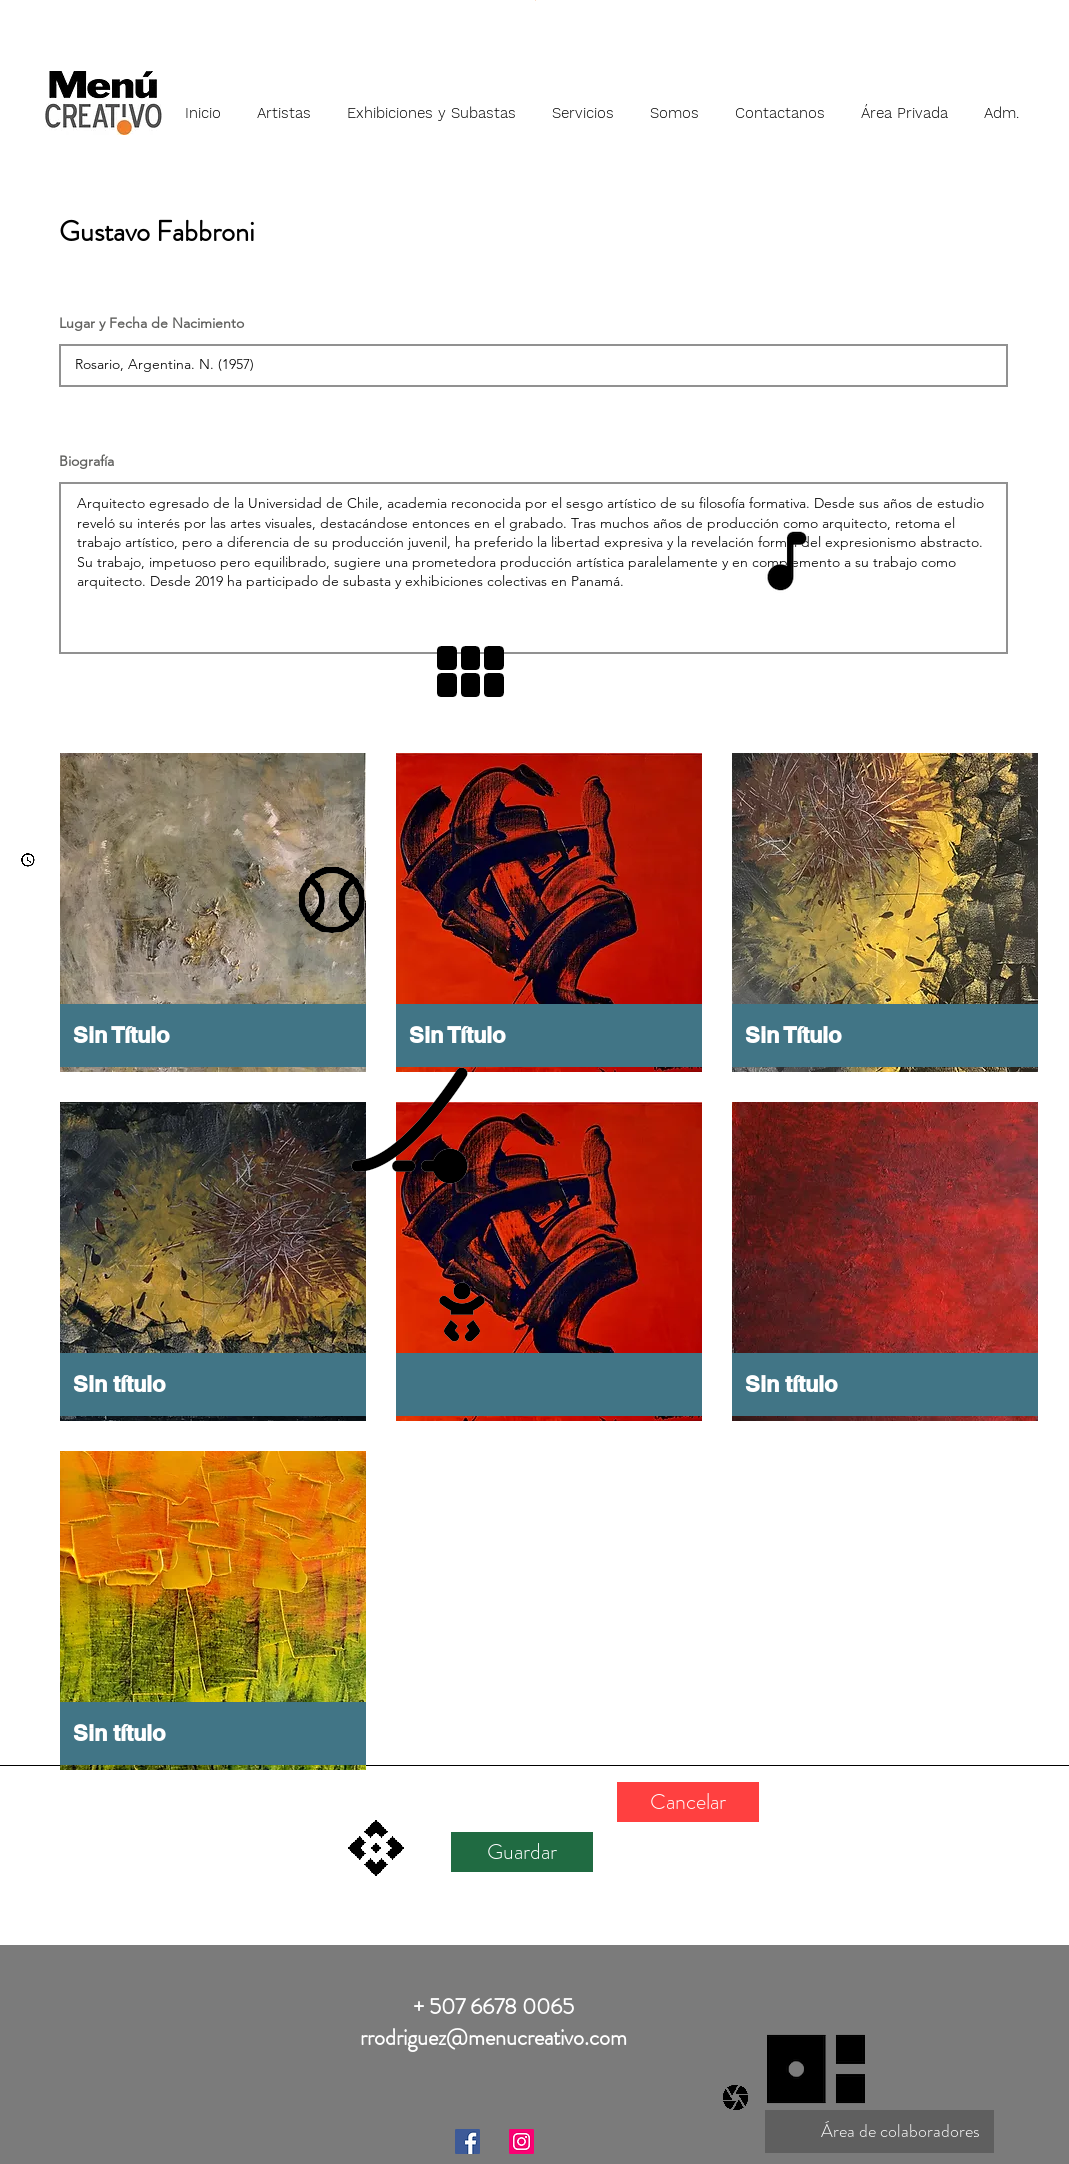  What do you see at coordinates (468, 673) in the screenshot?
I see `switch to grid view` at bounding box center [468, 673].